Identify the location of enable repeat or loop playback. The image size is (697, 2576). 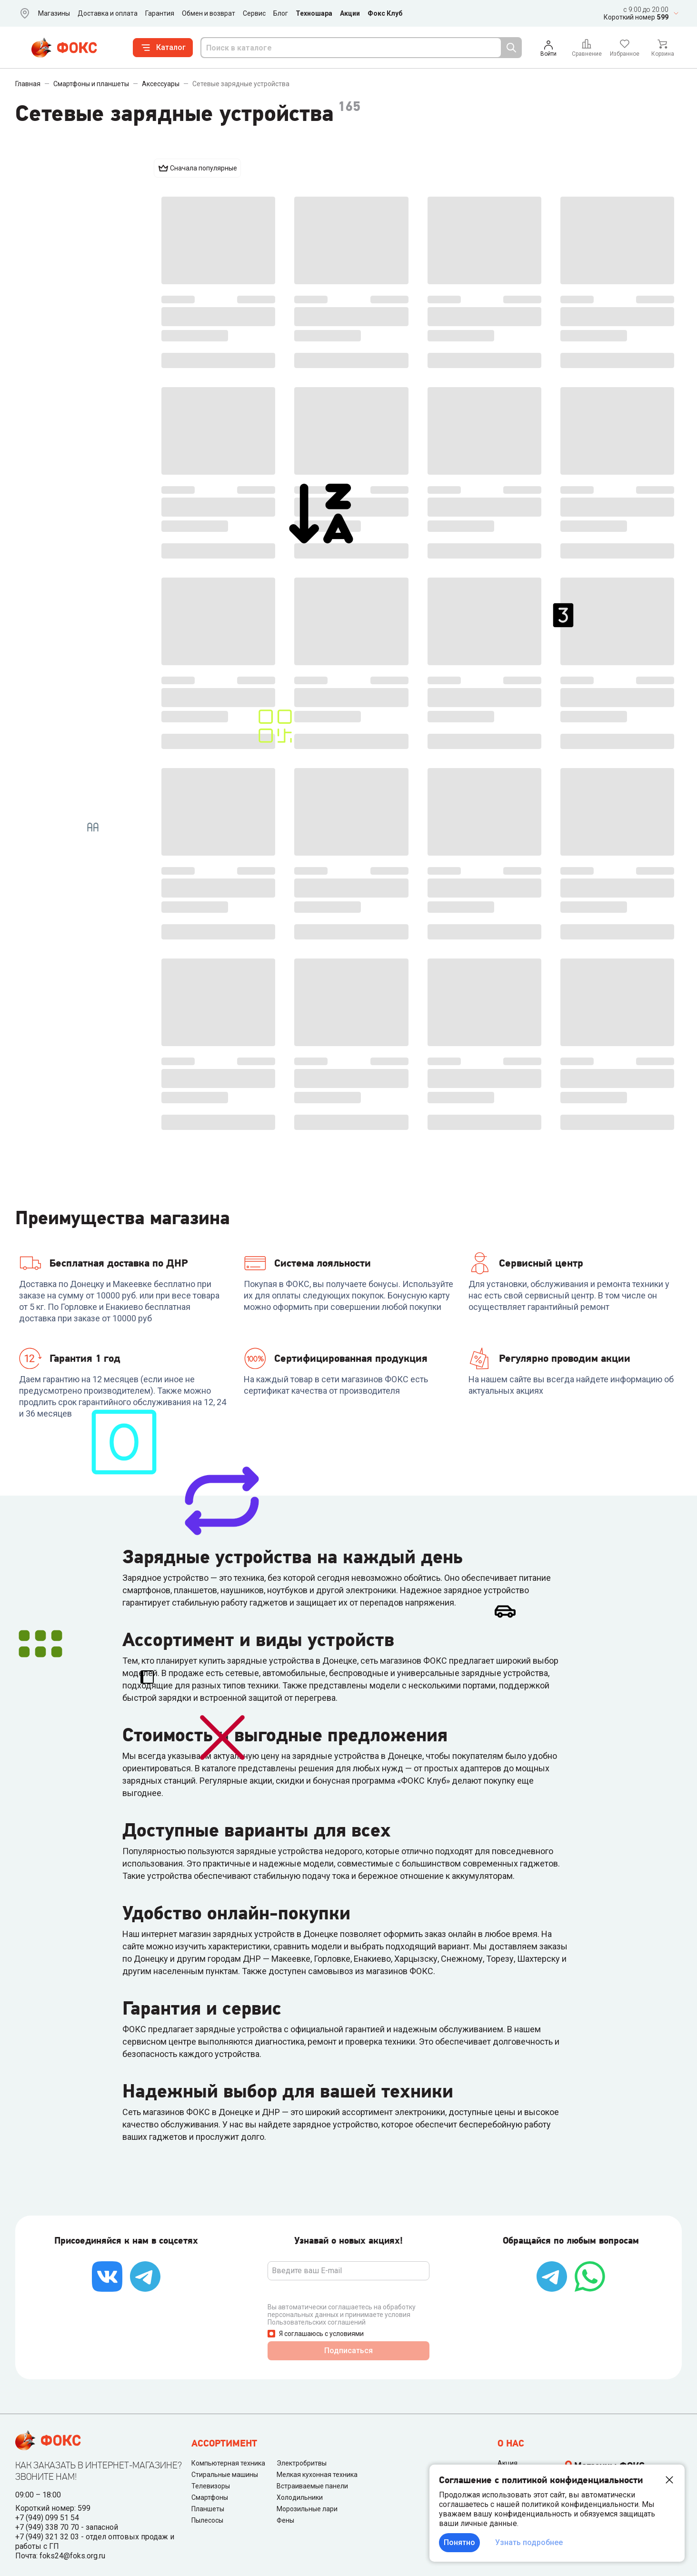
(222, 1501).